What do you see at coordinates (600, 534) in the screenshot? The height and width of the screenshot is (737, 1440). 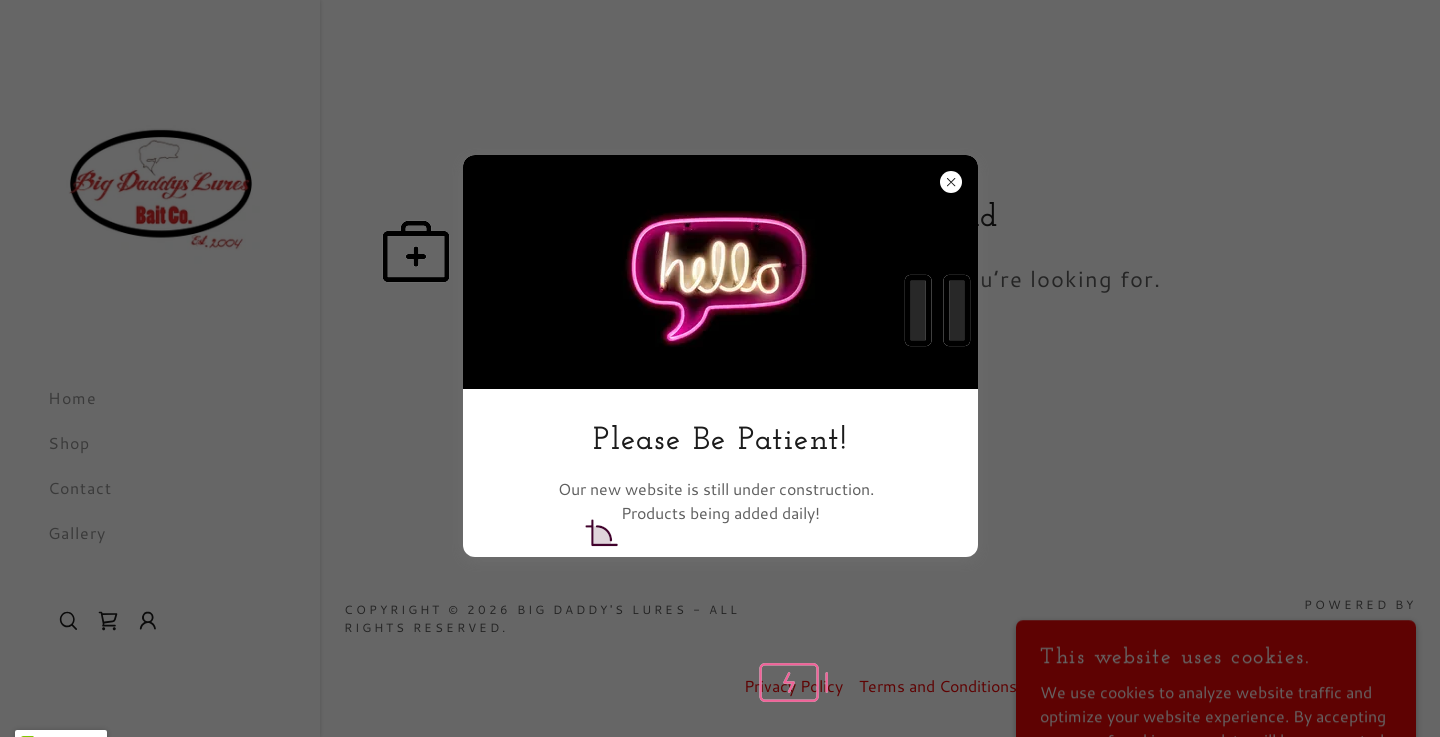 I see `measure or display angle between elements` at bounding box center [600, 534].